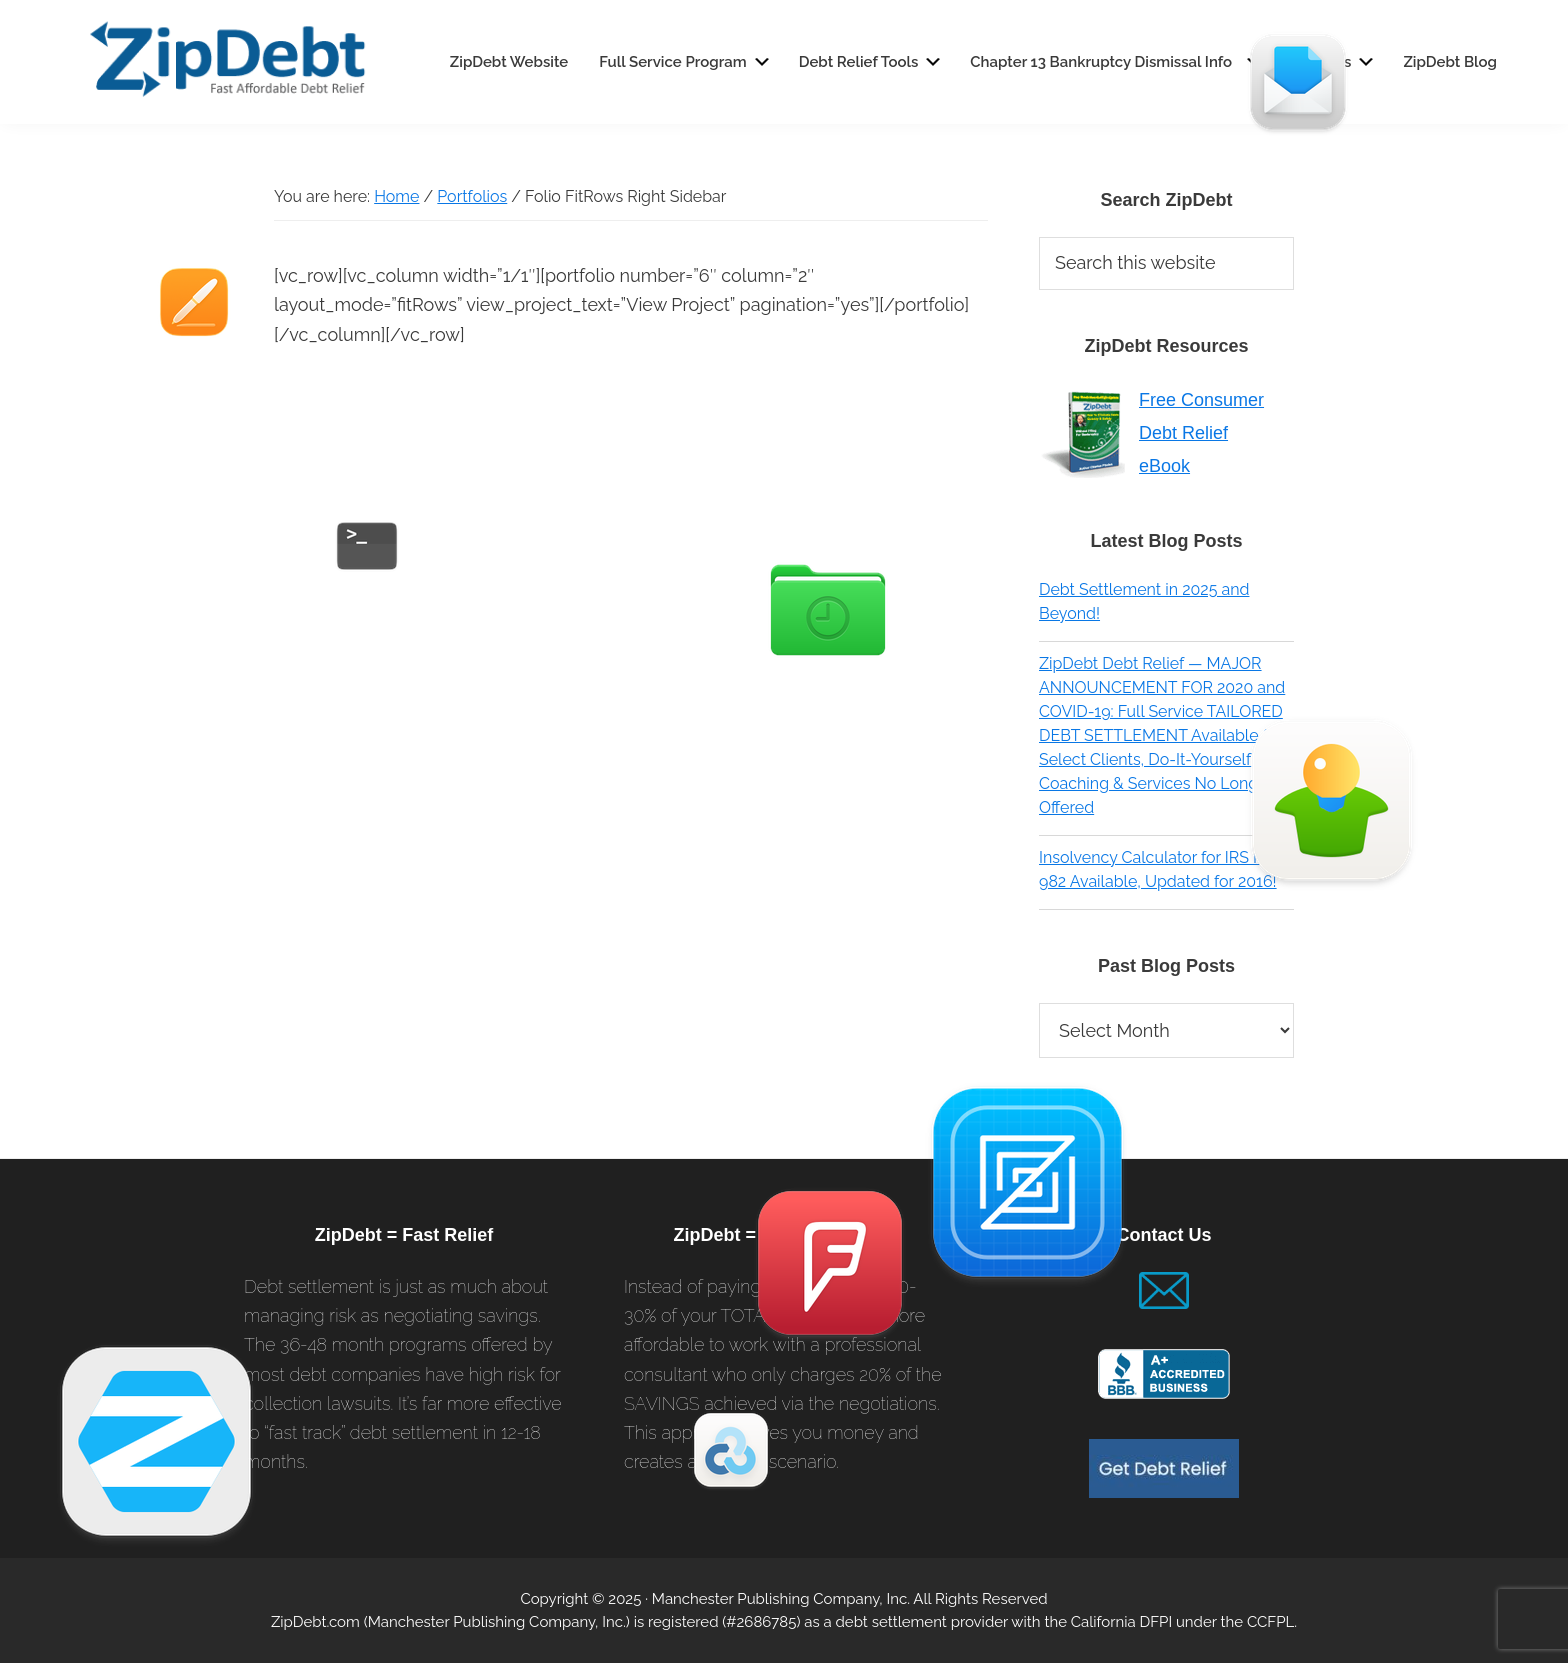 The width and height of the screenshot is (1568, 1663). What do you see at coordinates (1331, 800) in the screenshot?
I see `open gajim instant messaging app` at bounding box center [1331, 800].